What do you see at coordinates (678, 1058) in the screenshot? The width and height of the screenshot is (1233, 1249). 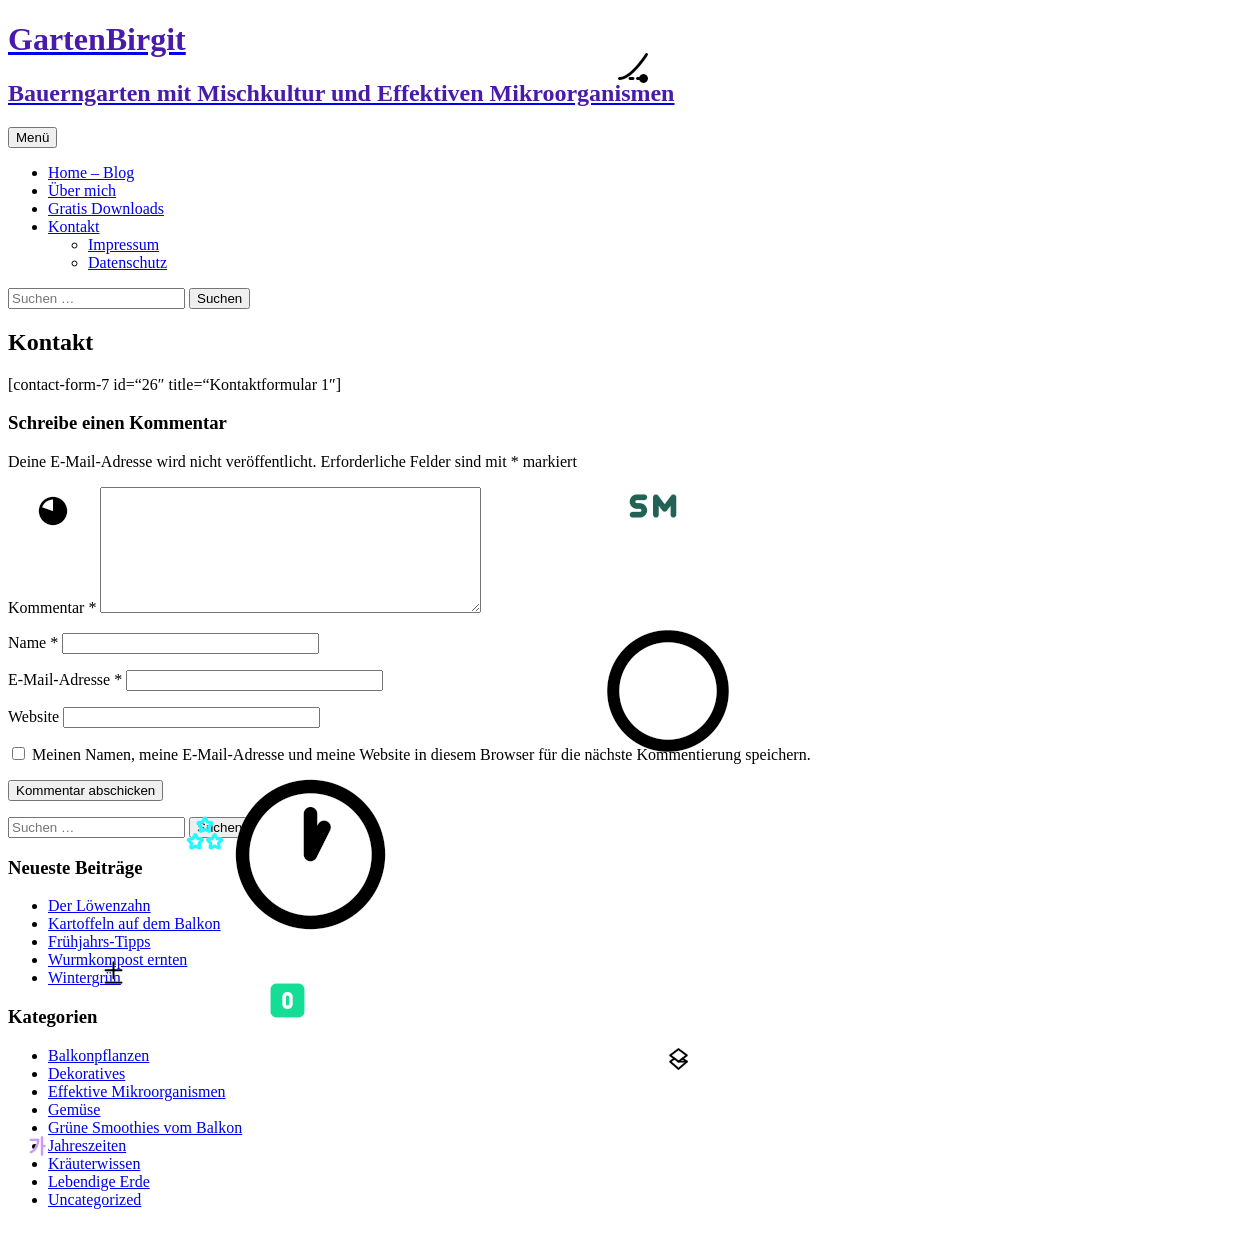 I see `open superhuman email app` at bounding box center [678, 1058].